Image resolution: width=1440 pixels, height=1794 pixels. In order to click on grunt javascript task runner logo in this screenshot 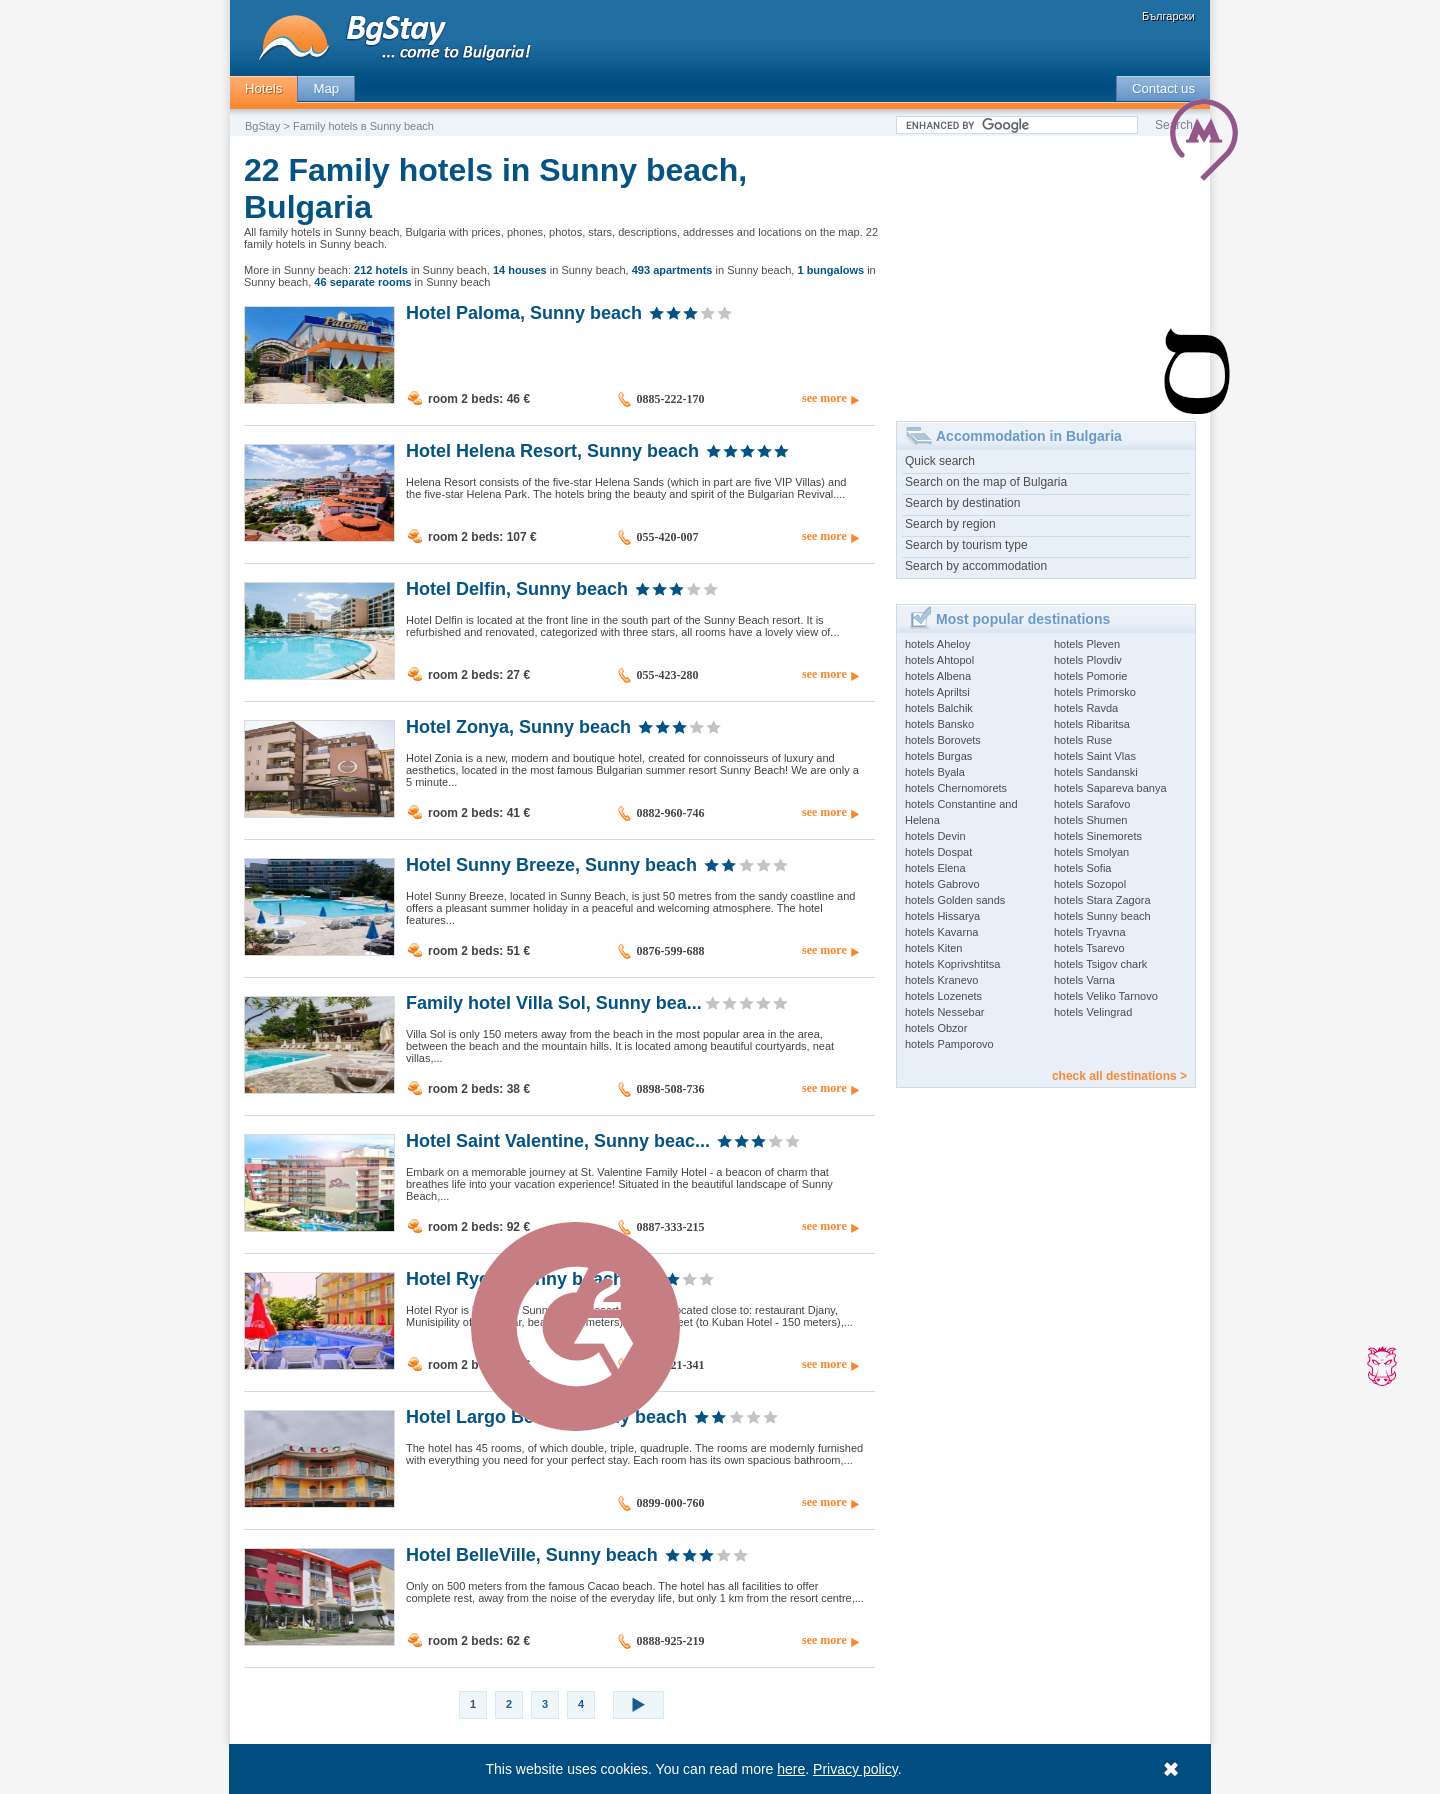, I will do `click(1382, 1366)`.